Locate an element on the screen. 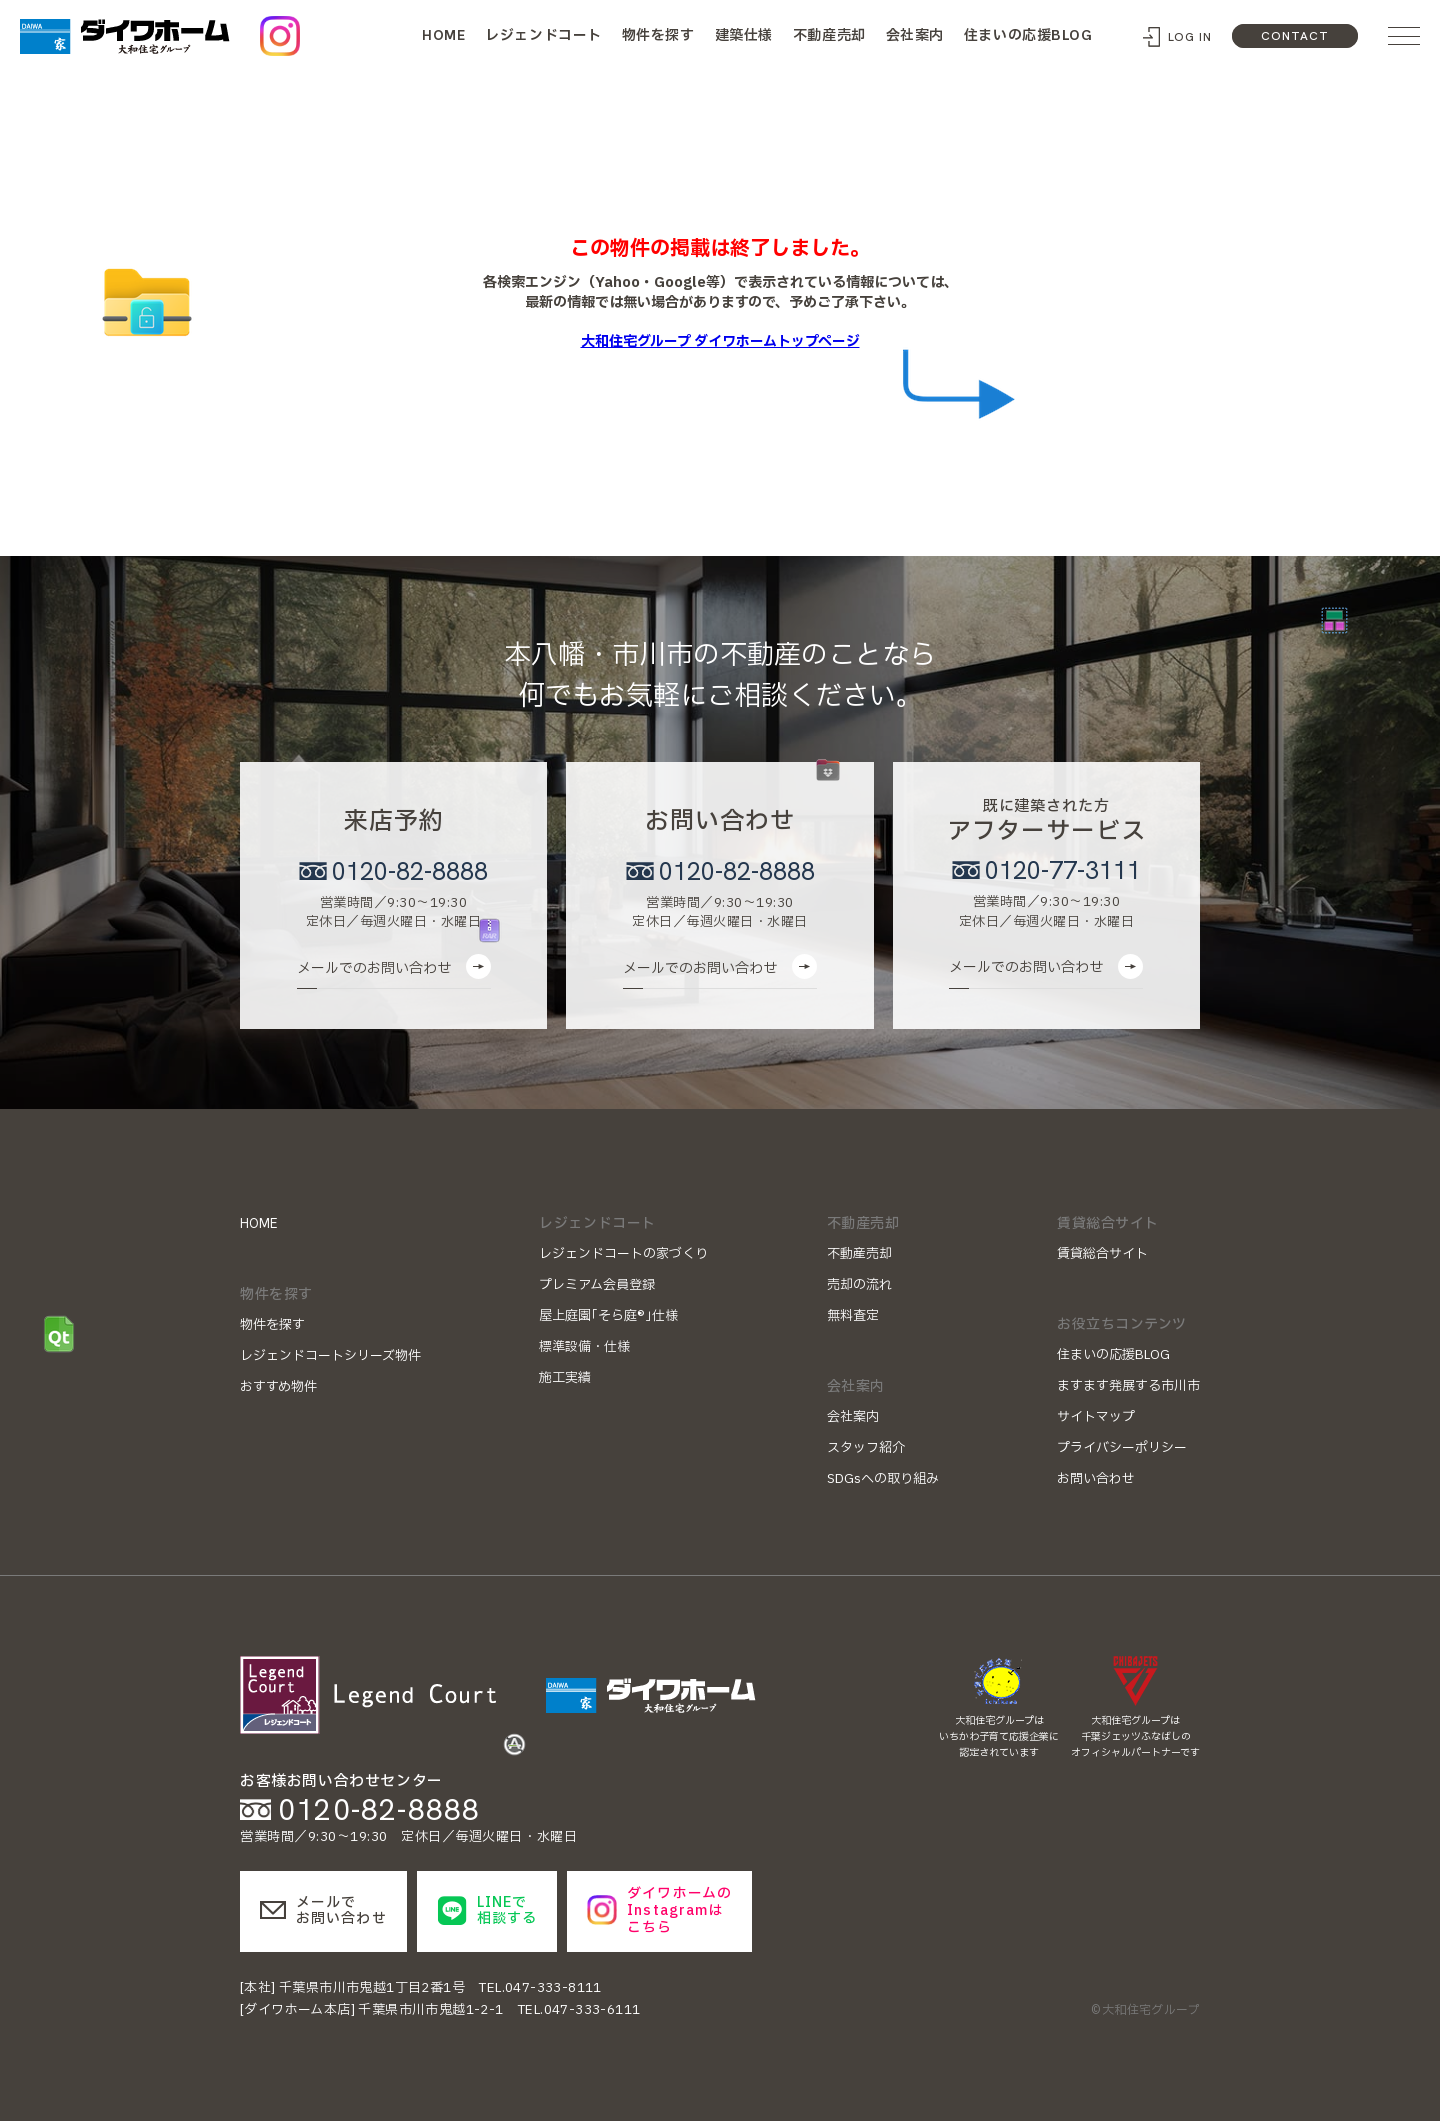 The image size is (1440, 2121). open dropbox synced folder is located at coordinates (828, 770).